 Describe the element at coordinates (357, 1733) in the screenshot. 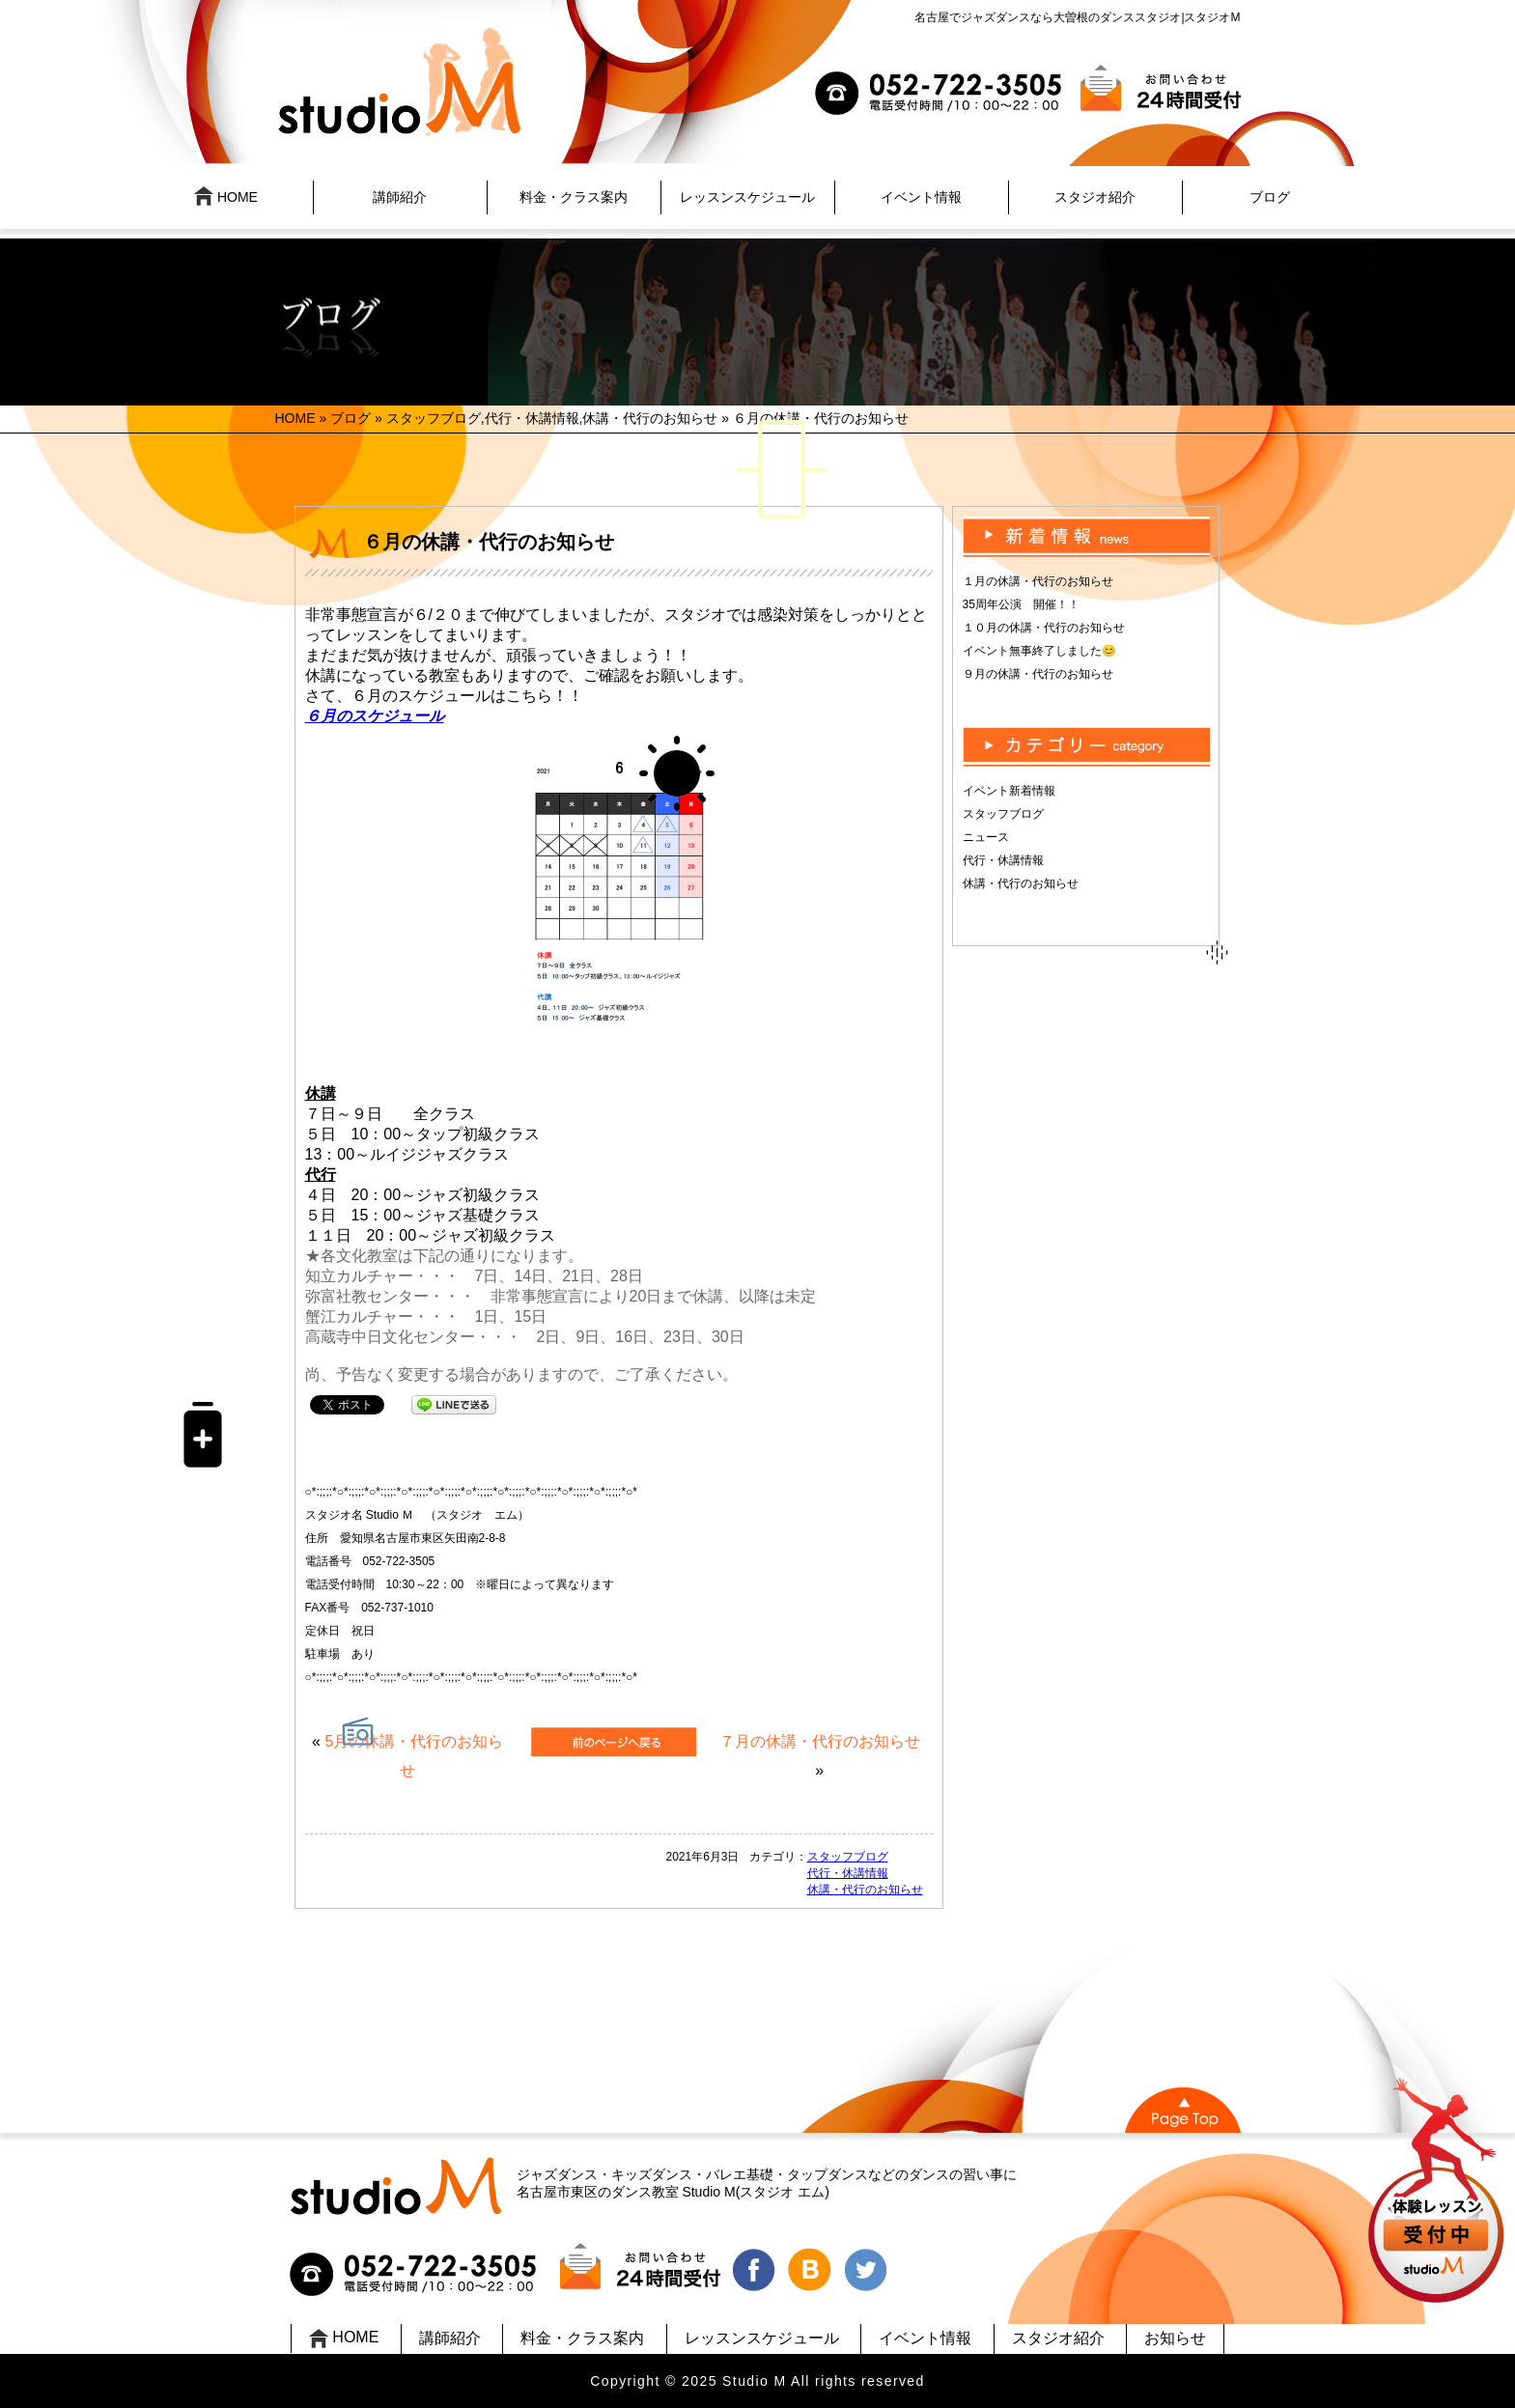

I see `open radio or audio streaming` at that location.